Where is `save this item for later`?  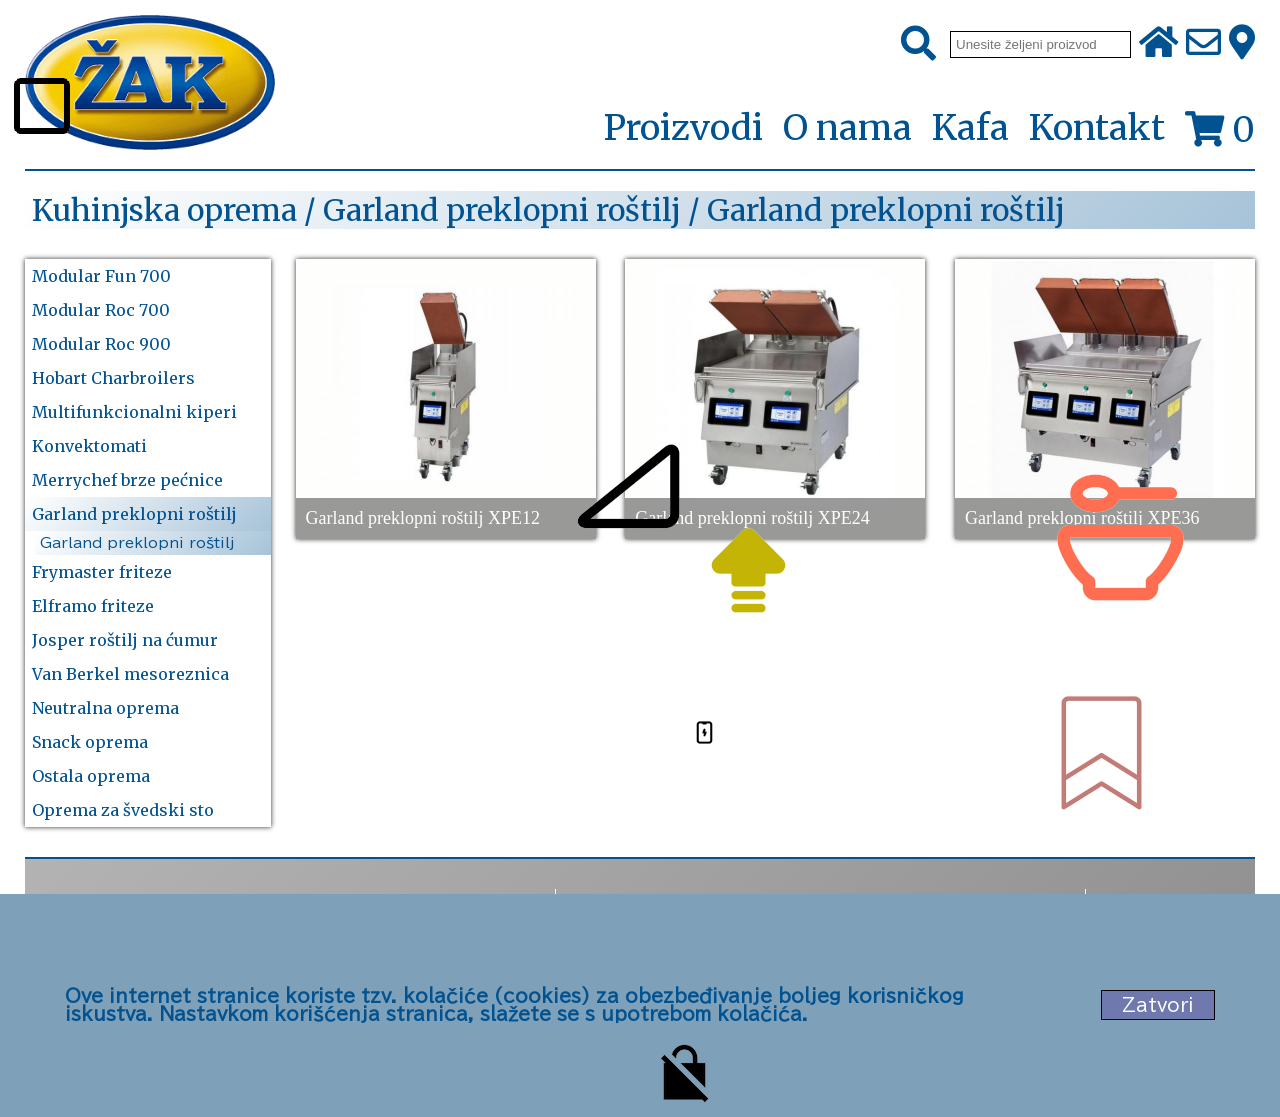 save this item for later is located at coordinates (1101, 750).